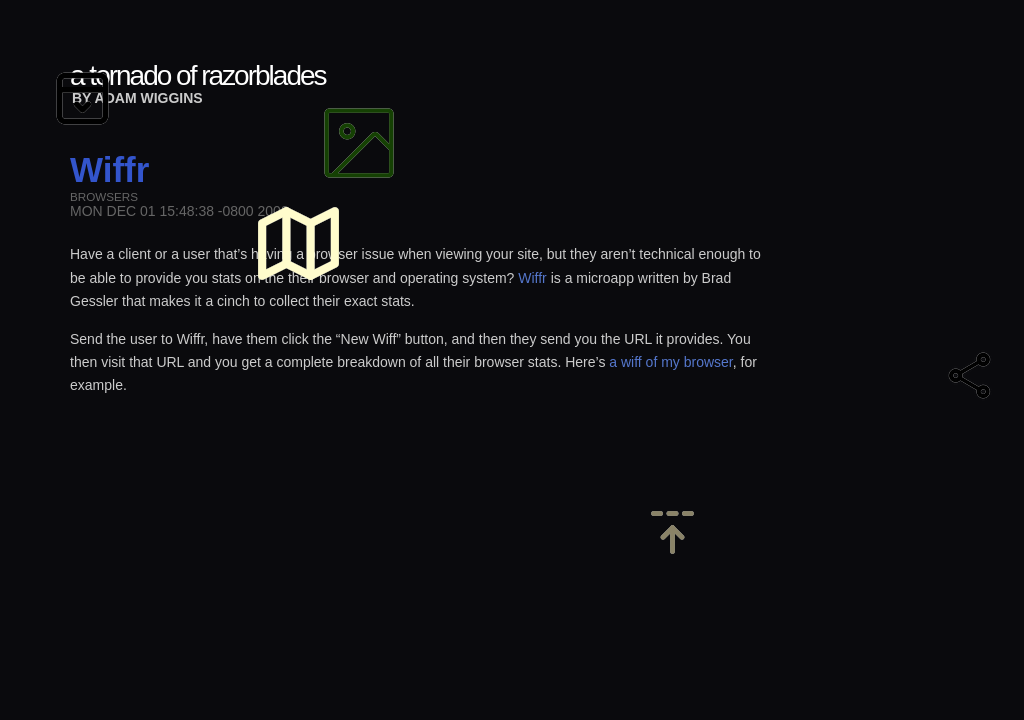  Describe the element at coordinates (672, 532) in the screenshot. I see `upload to a draft or pending state` at that location.